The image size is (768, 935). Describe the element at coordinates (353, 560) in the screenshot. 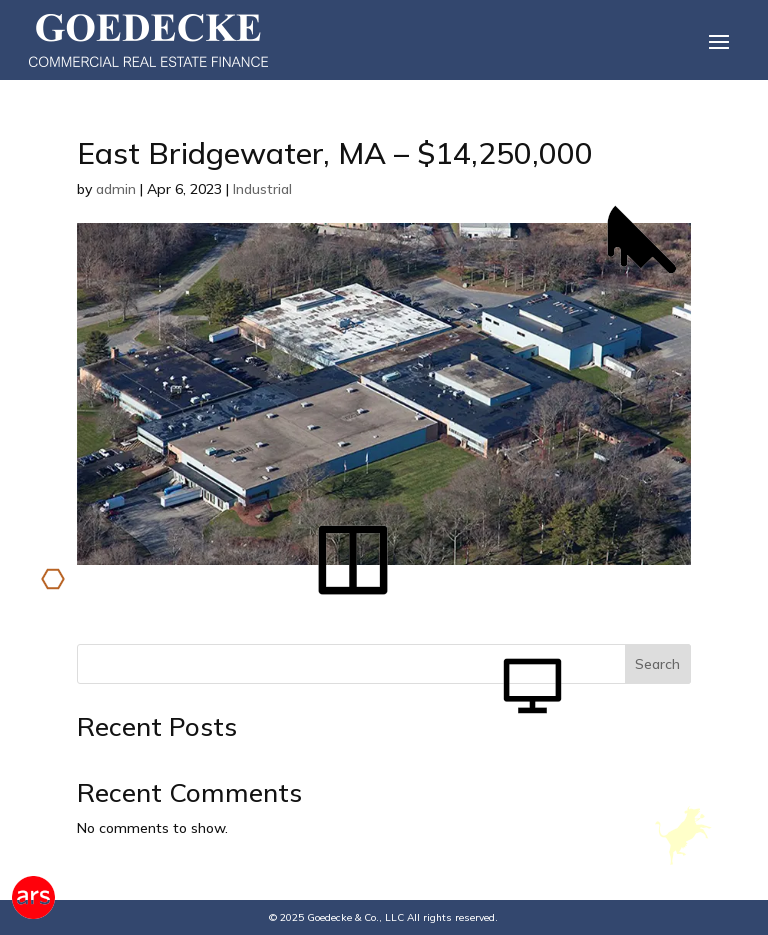

I see `switch to two-column layout view` at that location.